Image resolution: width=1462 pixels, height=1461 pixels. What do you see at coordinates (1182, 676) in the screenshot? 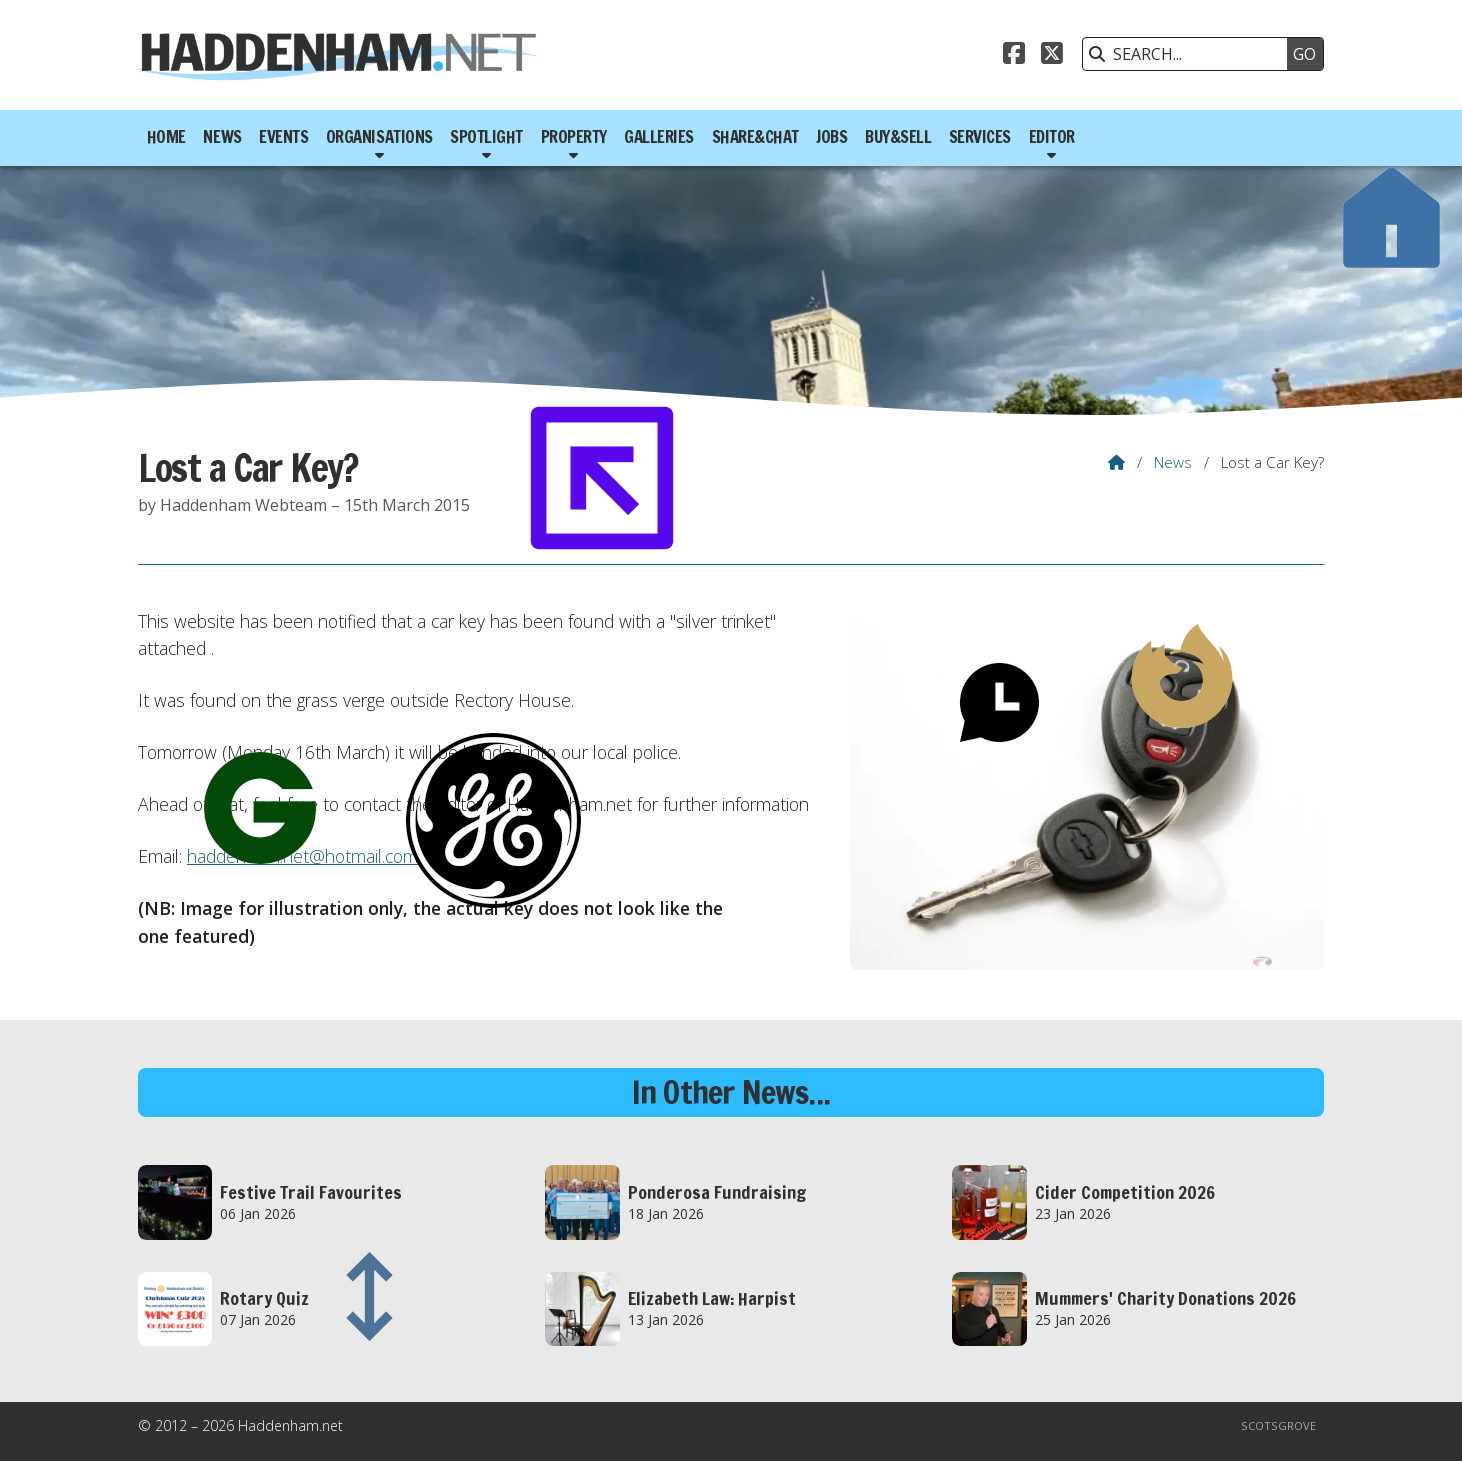
I see `open Firefox browser` at bounding box center [1182, 676].